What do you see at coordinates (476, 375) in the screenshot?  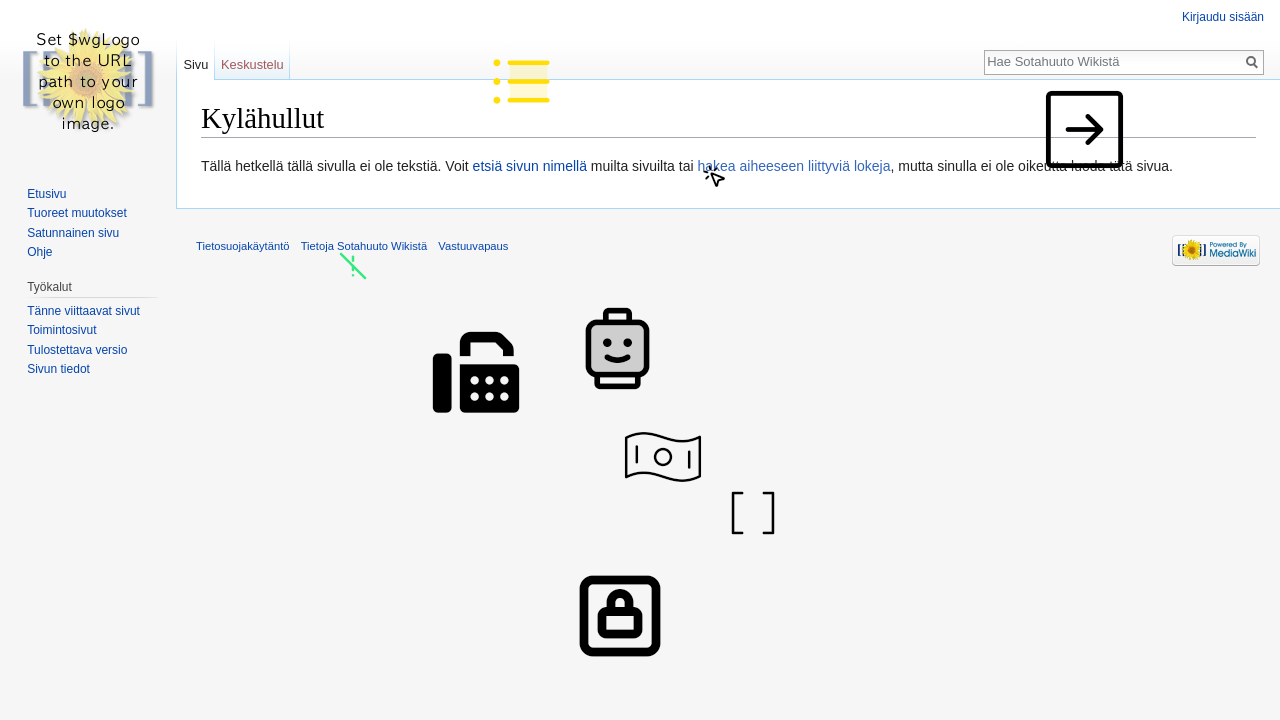 I see `send or receive a fax` at bounding box center [476, 375].